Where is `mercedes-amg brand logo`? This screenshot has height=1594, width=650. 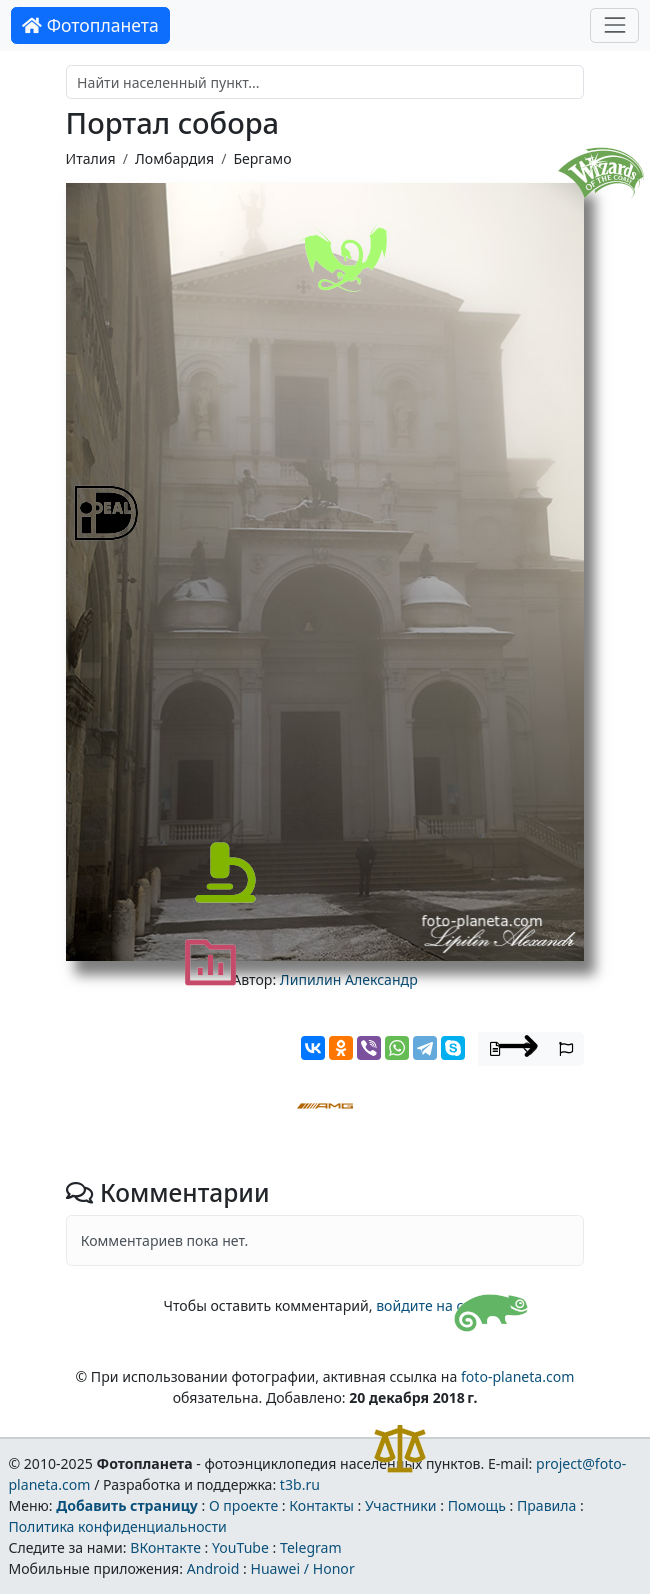 mercedes-amg brand logo is located at coordinates (325, 1106).